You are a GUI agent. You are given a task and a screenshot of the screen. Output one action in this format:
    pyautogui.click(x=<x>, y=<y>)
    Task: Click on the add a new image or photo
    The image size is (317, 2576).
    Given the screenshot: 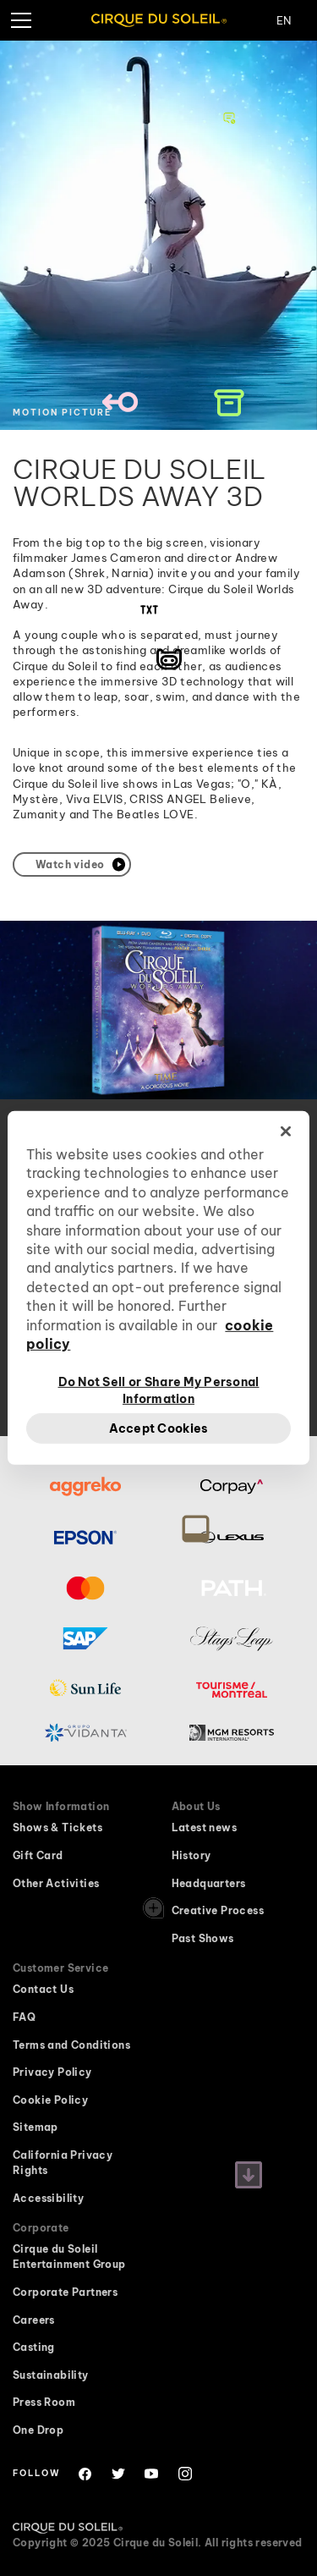 What is the action you would take?
    pyautogui.click(x=153, y=1907)
    